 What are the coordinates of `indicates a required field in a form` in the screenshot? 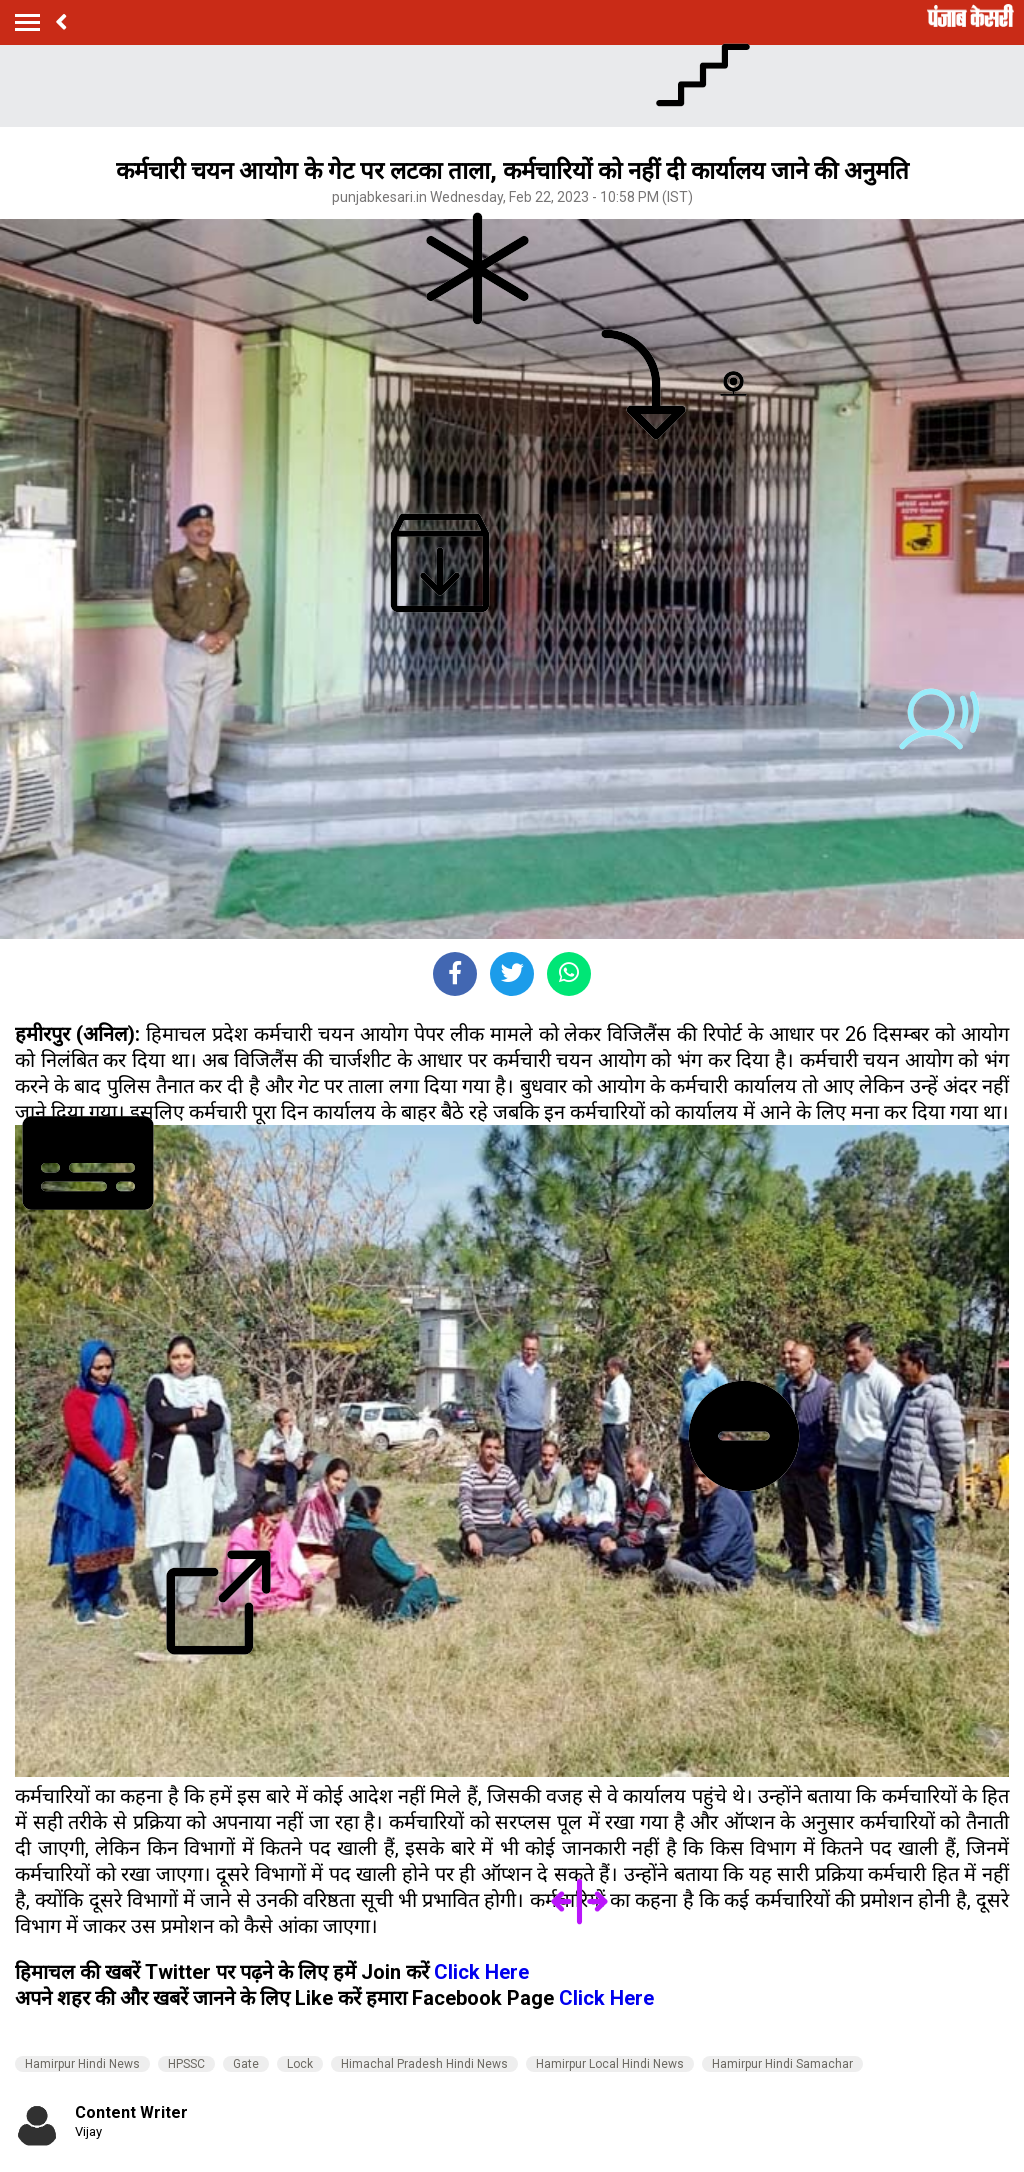 It's located at (477, 268).